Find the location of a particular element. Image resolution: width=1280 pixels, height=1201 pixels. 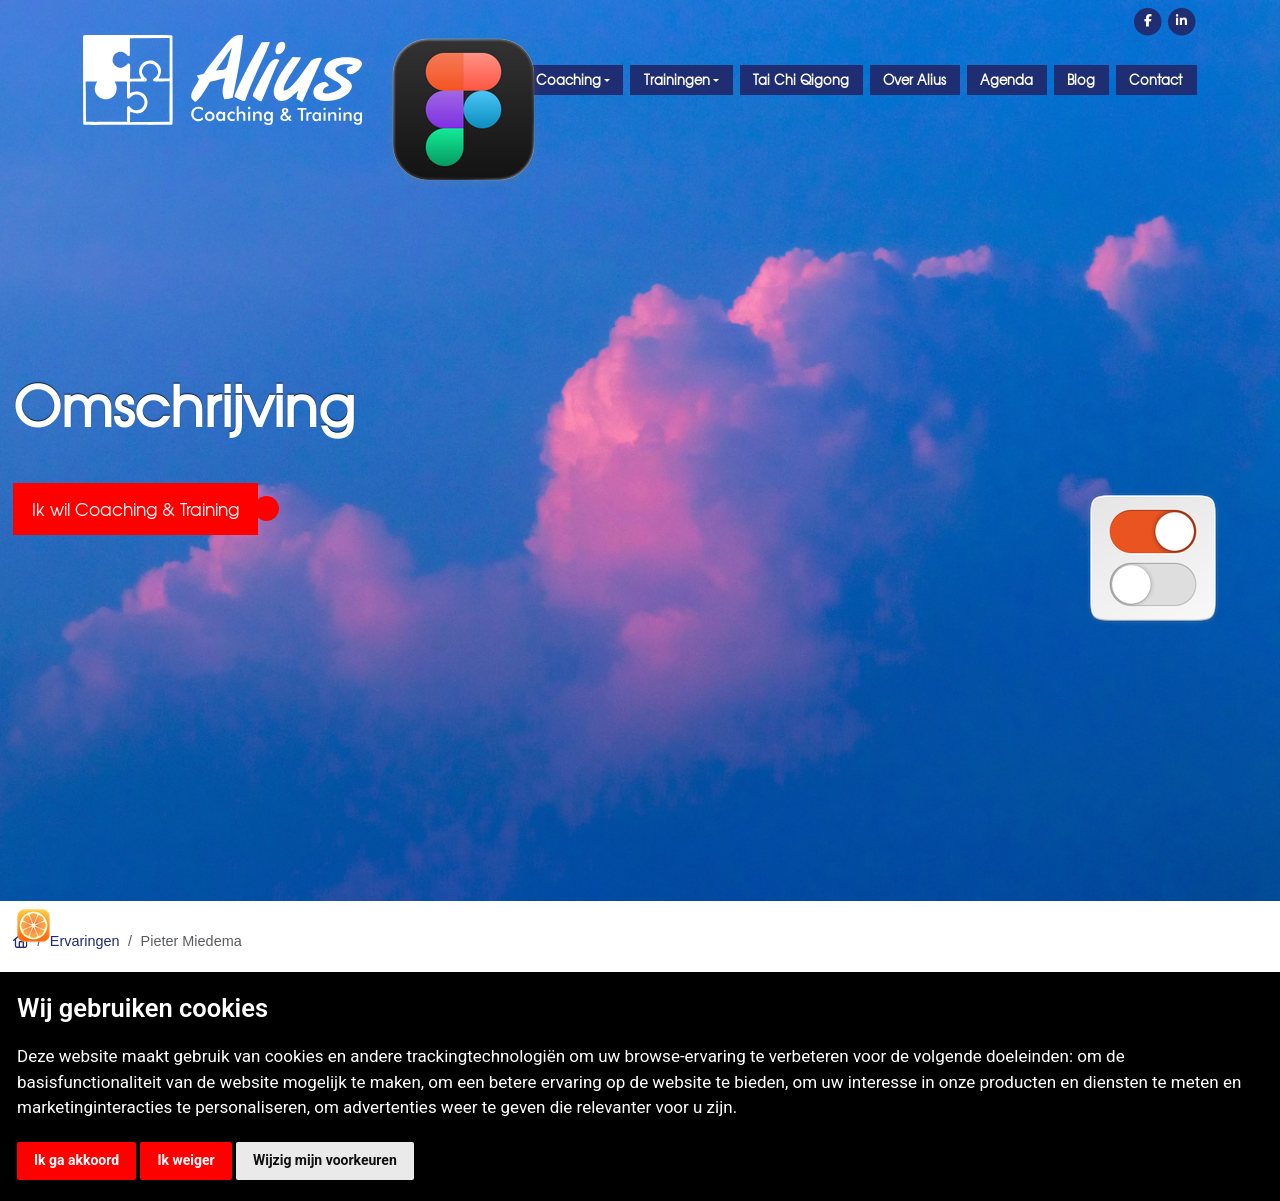

open clementine music player is located at coordinates (33, 925).